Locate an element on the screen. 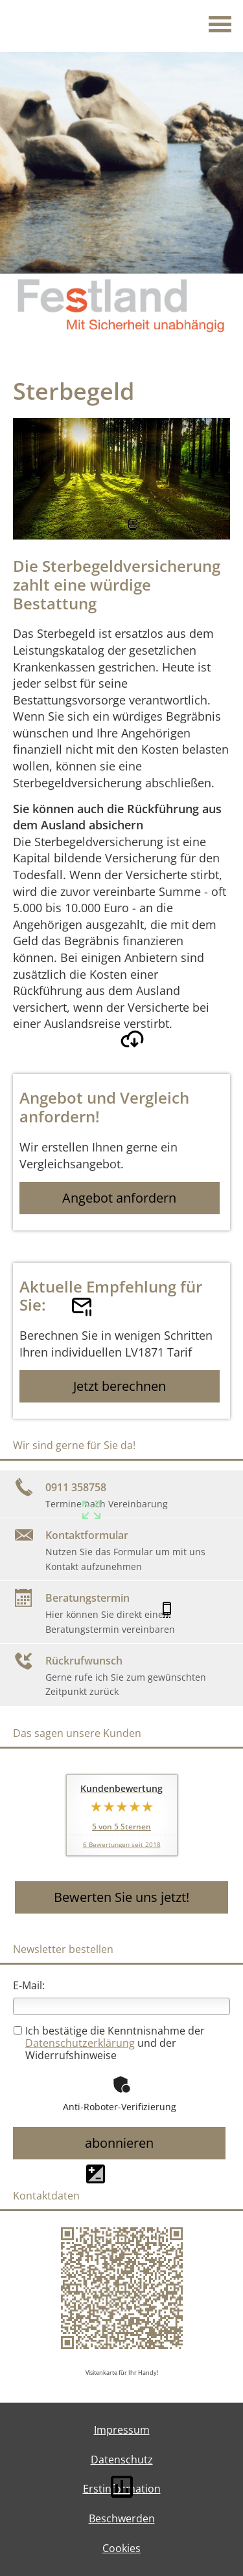  pause email notifications is located at coordinates (82, 1305).